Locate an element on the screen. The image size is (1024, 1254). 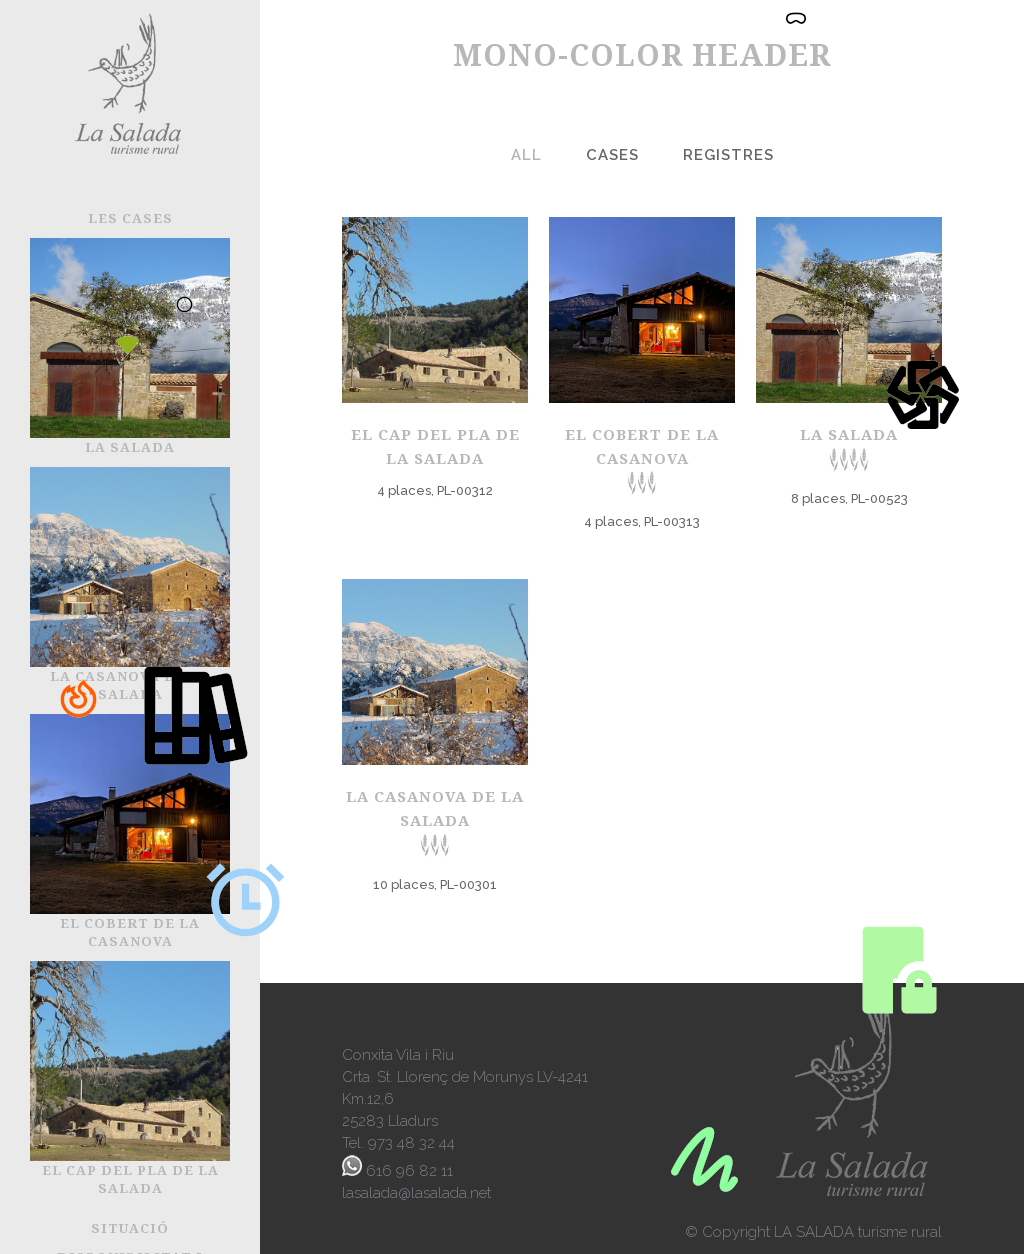
images.cv logo is located at coordinates (923, 395).